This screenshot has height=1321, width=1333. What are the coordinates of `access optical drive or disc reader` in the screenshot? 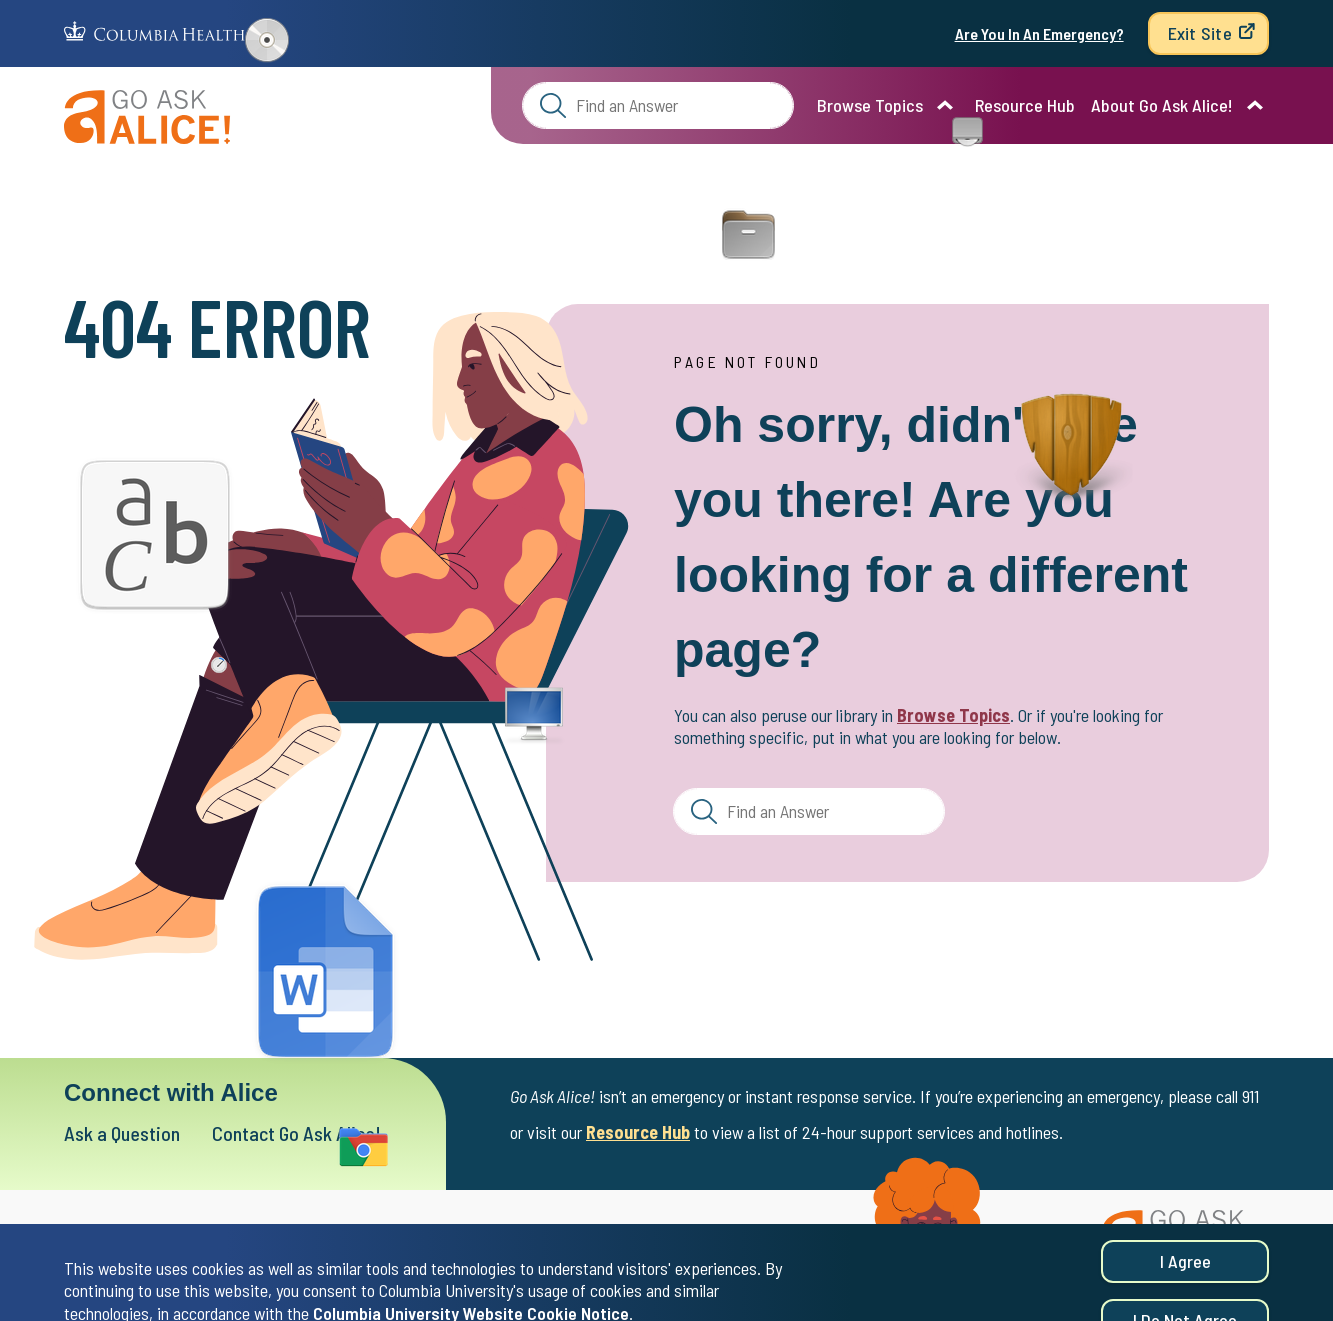 It's located at (967, 130).